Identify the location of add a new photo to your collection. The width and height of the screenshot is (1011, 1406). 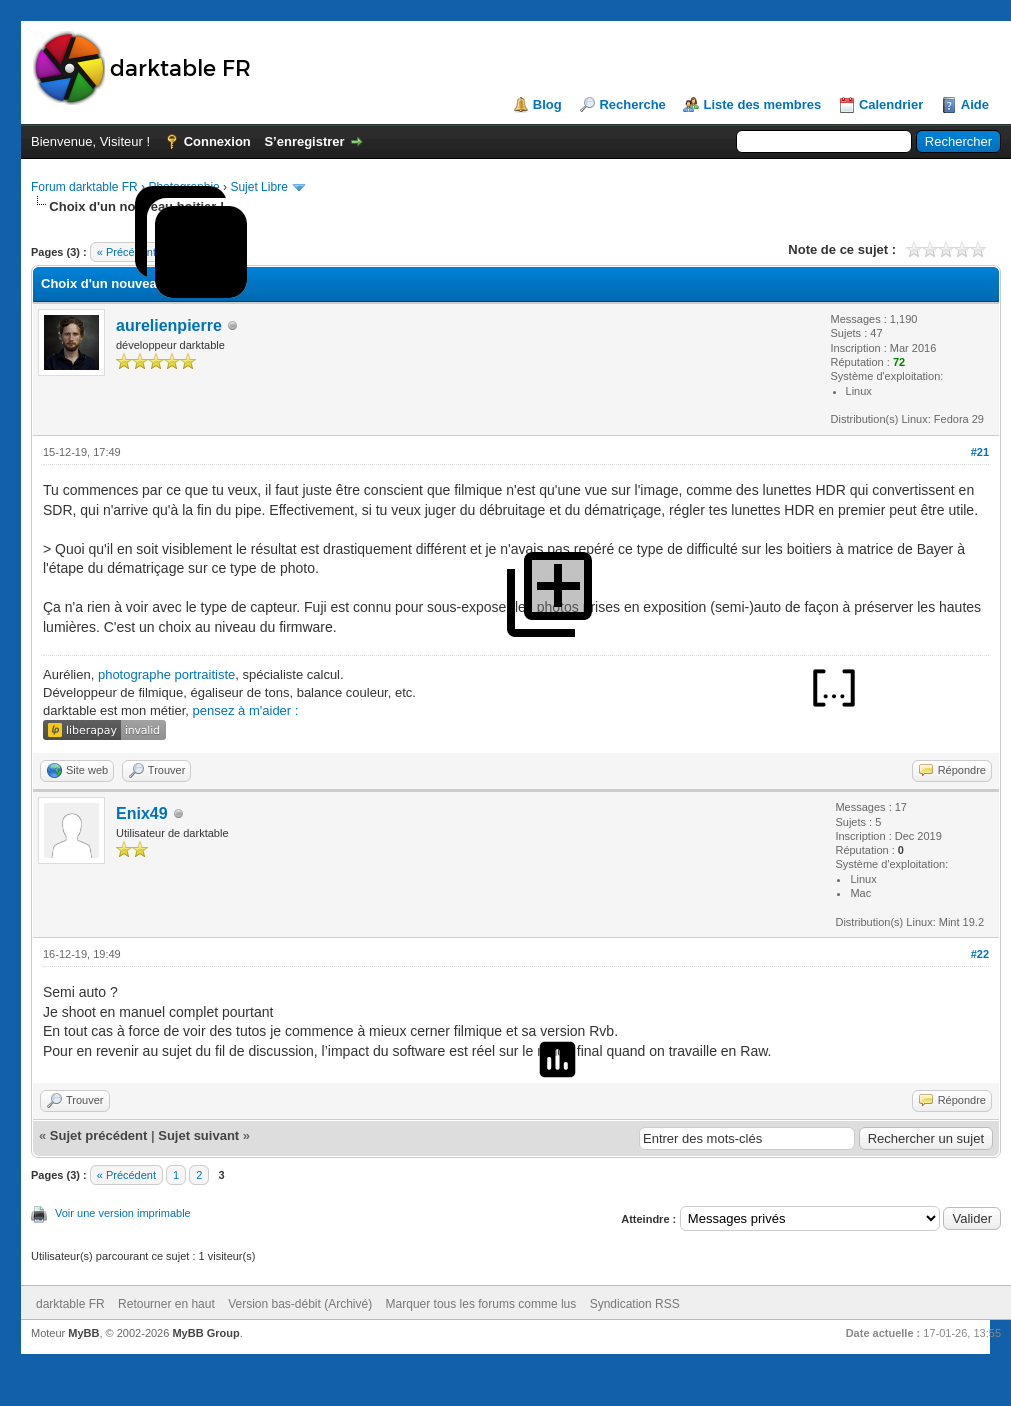
(549, 594).